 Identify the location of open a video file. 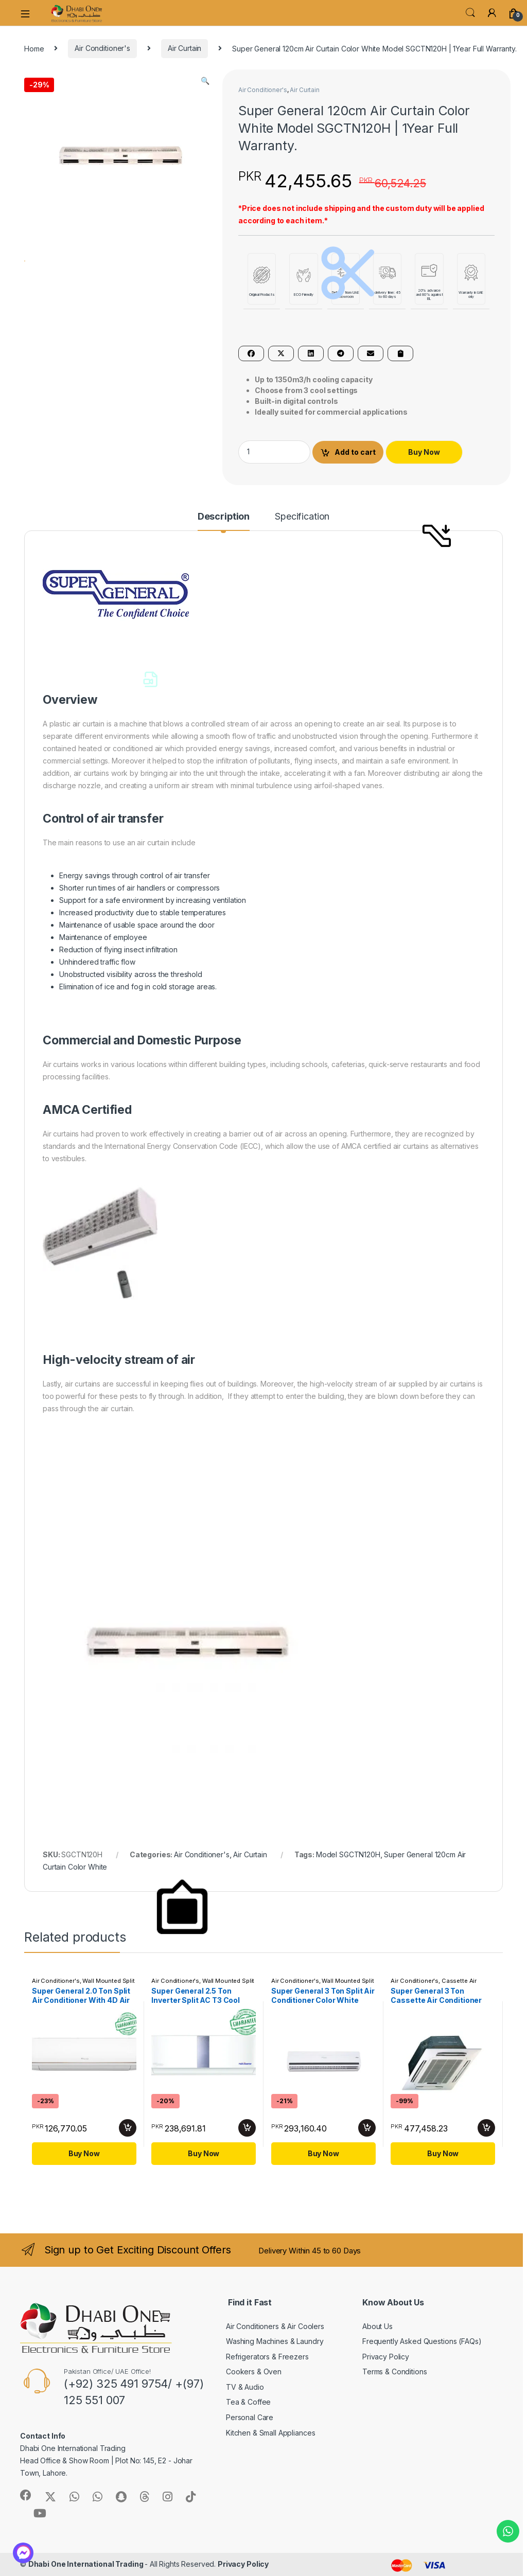
(151, 679).